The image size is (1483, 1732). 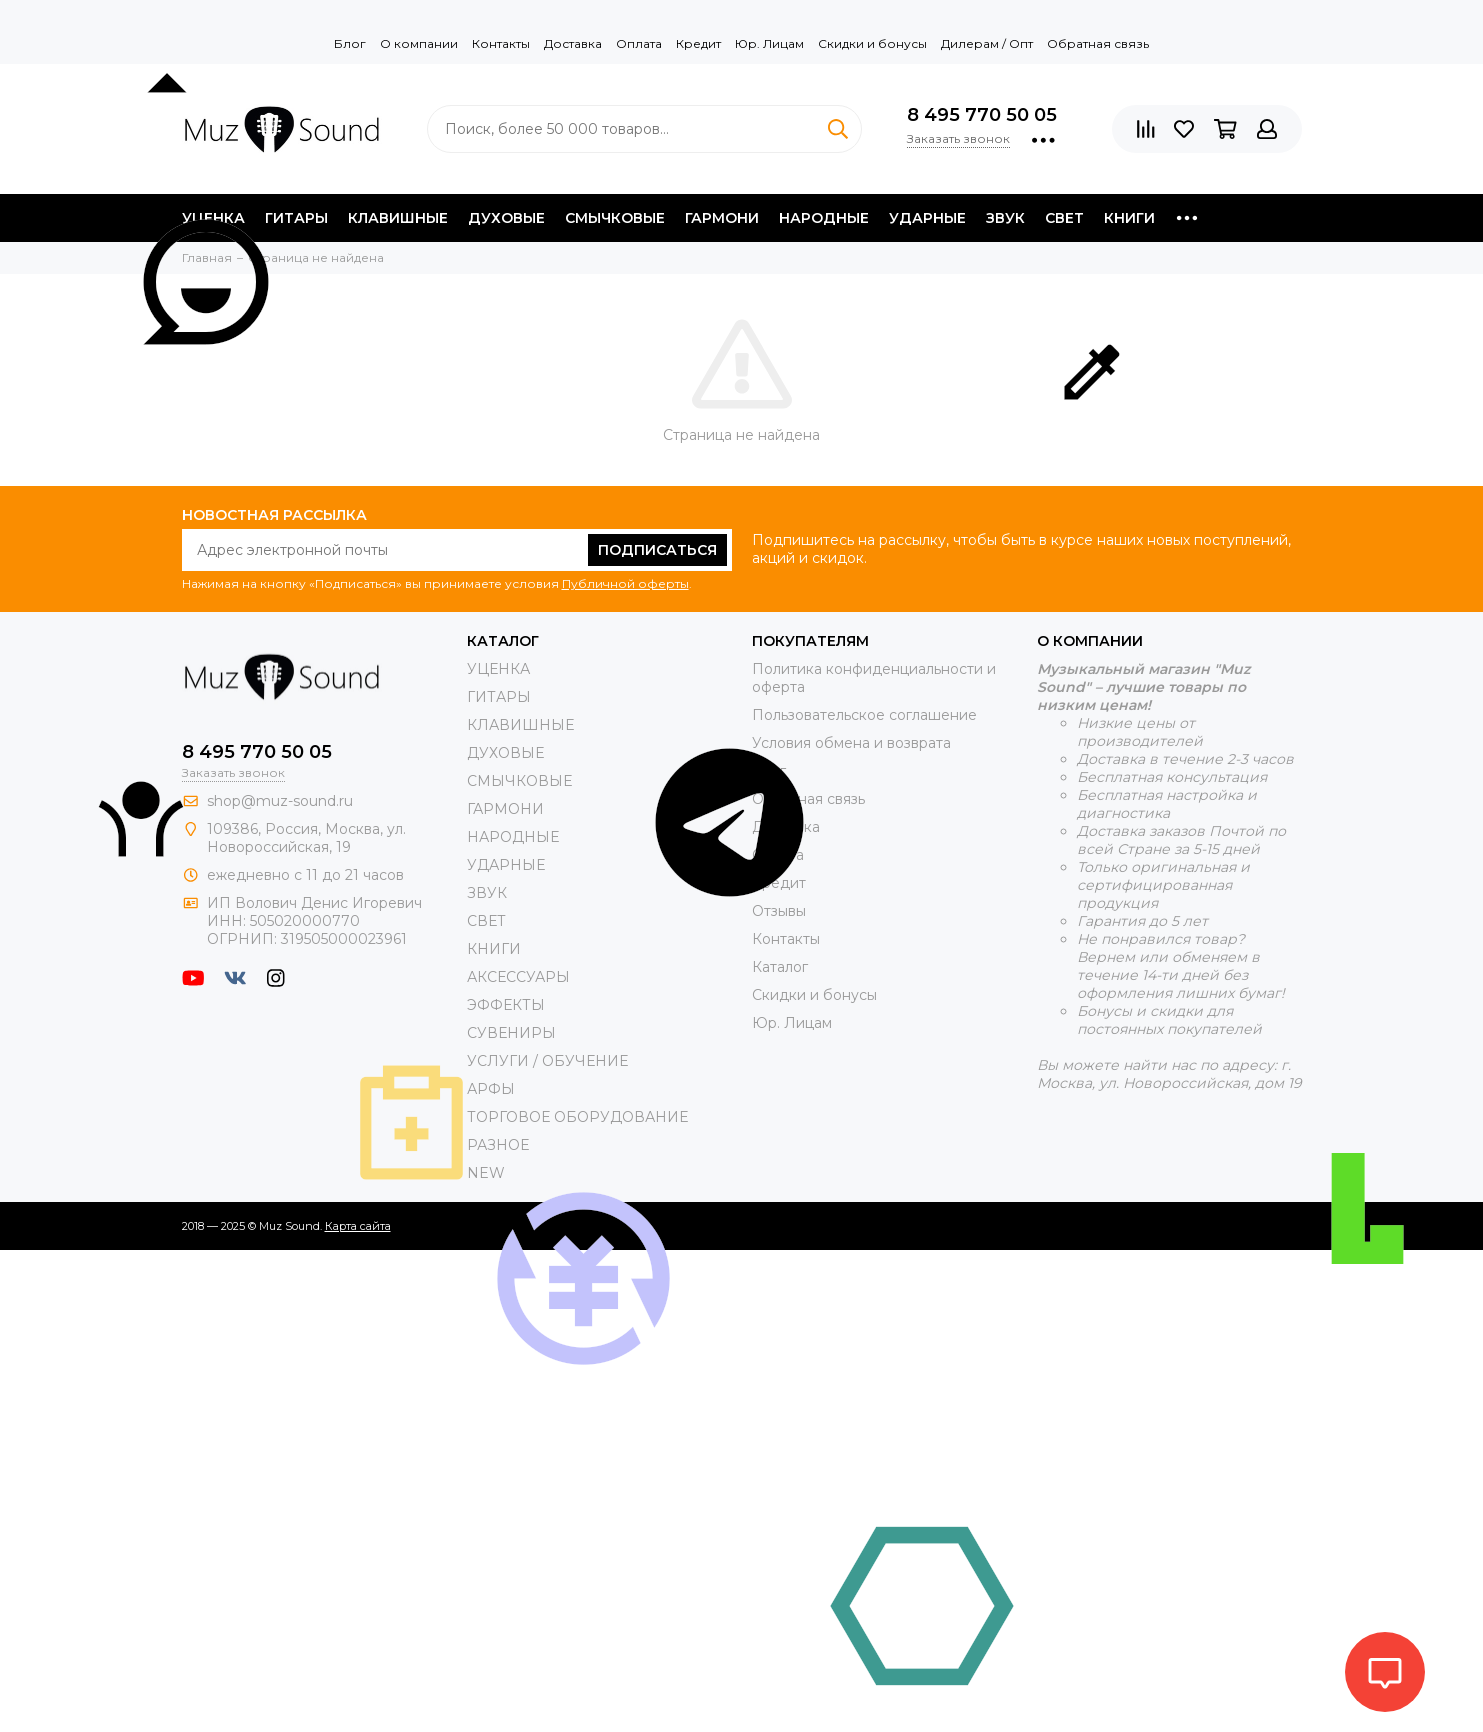 I want to click on indicates a welcoming or friendly user state, so click(x=141, y=819).